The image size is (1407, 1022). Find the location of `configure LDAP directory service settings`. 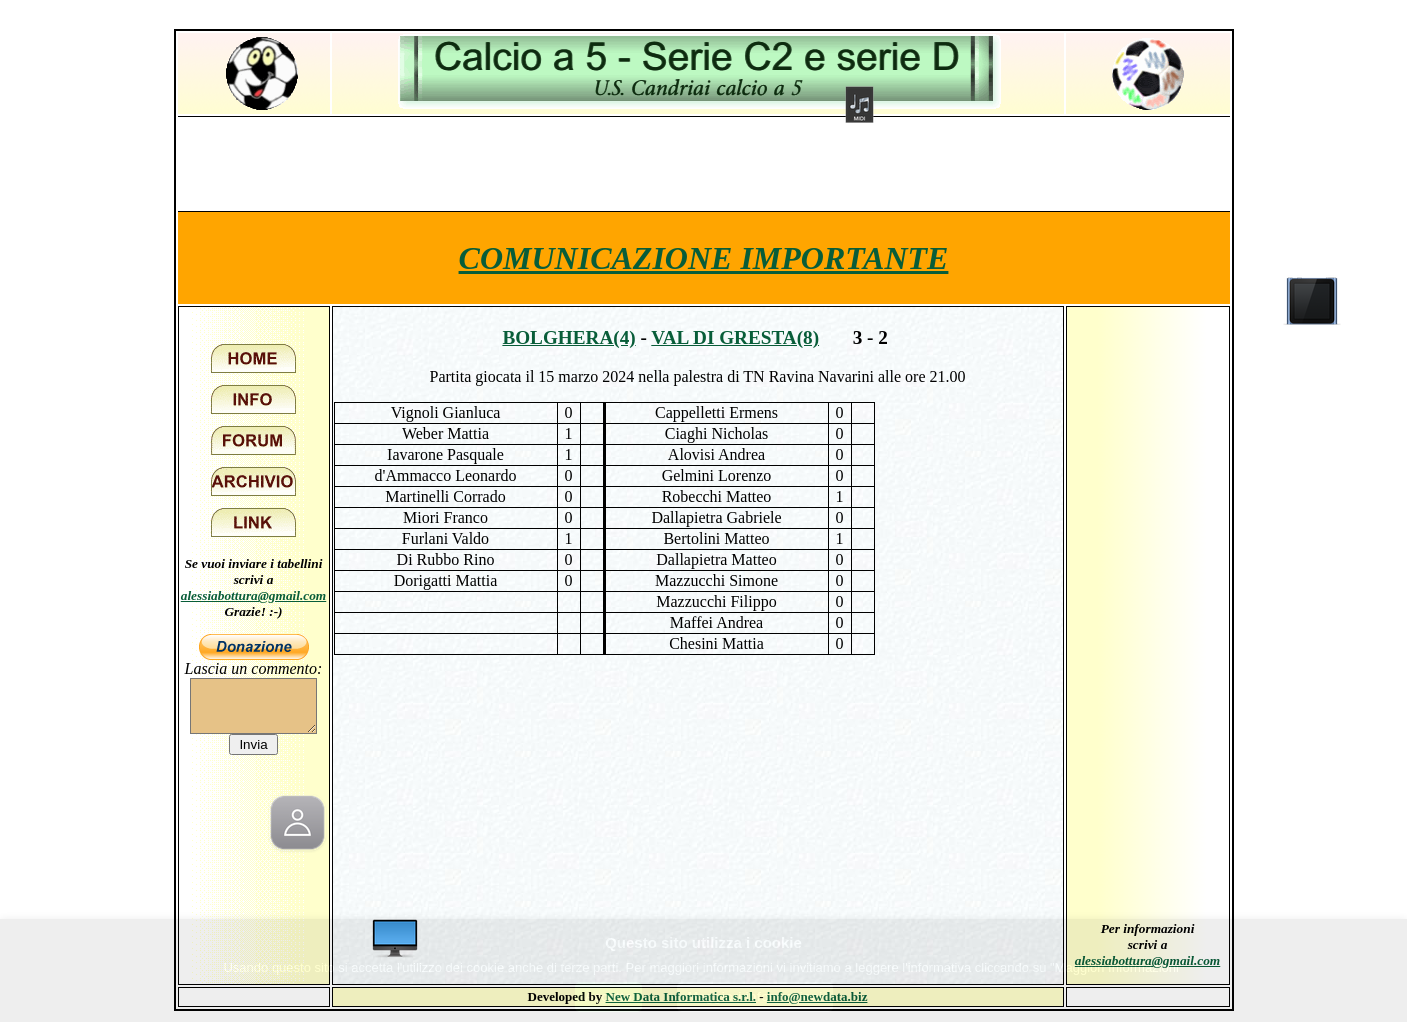

configure LDAP directory service settings is located at coordinates (297, 823).